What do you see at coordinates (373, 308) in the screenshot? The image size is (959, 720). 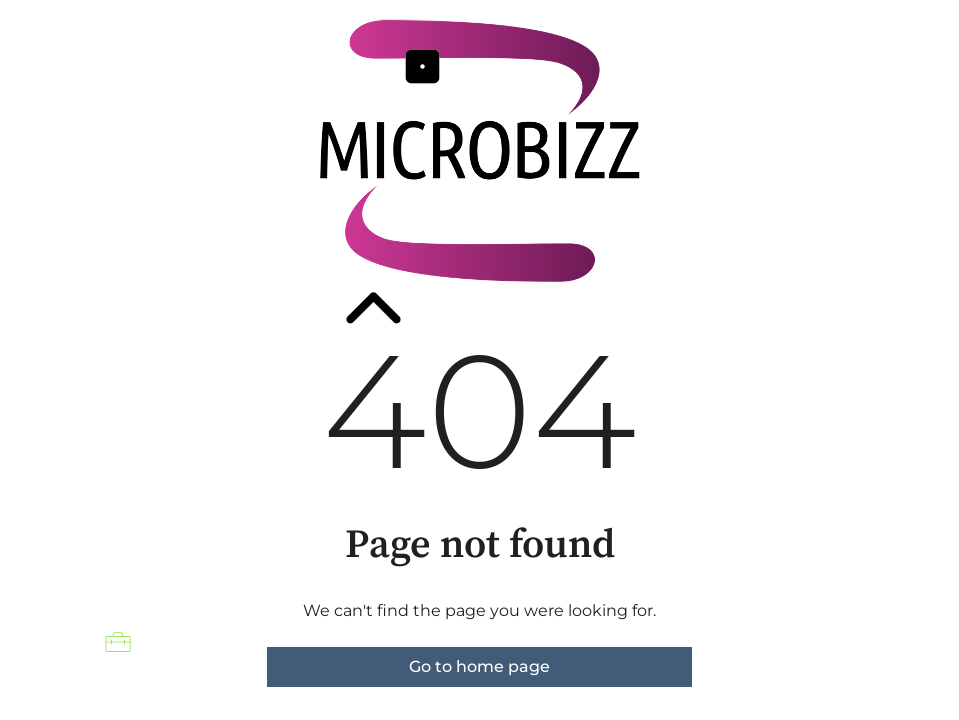 I see `collapse an expanded section` at bounding box center [373, 308].